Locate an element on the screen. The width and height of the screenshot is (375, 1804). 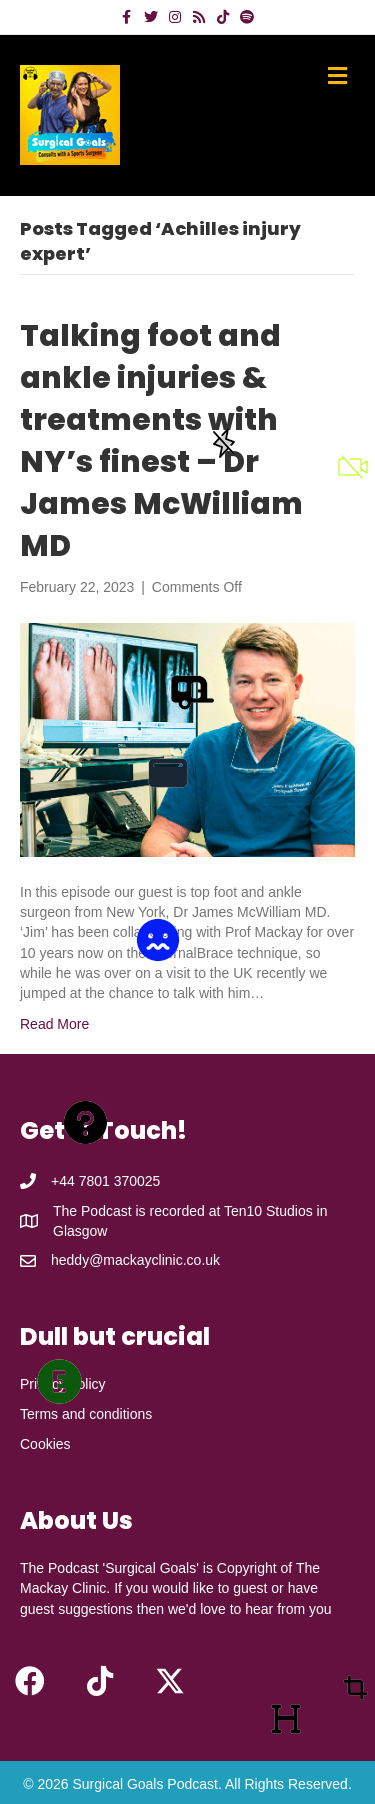
indicates an "E" rating or category is located at coordinates (59, 1381).